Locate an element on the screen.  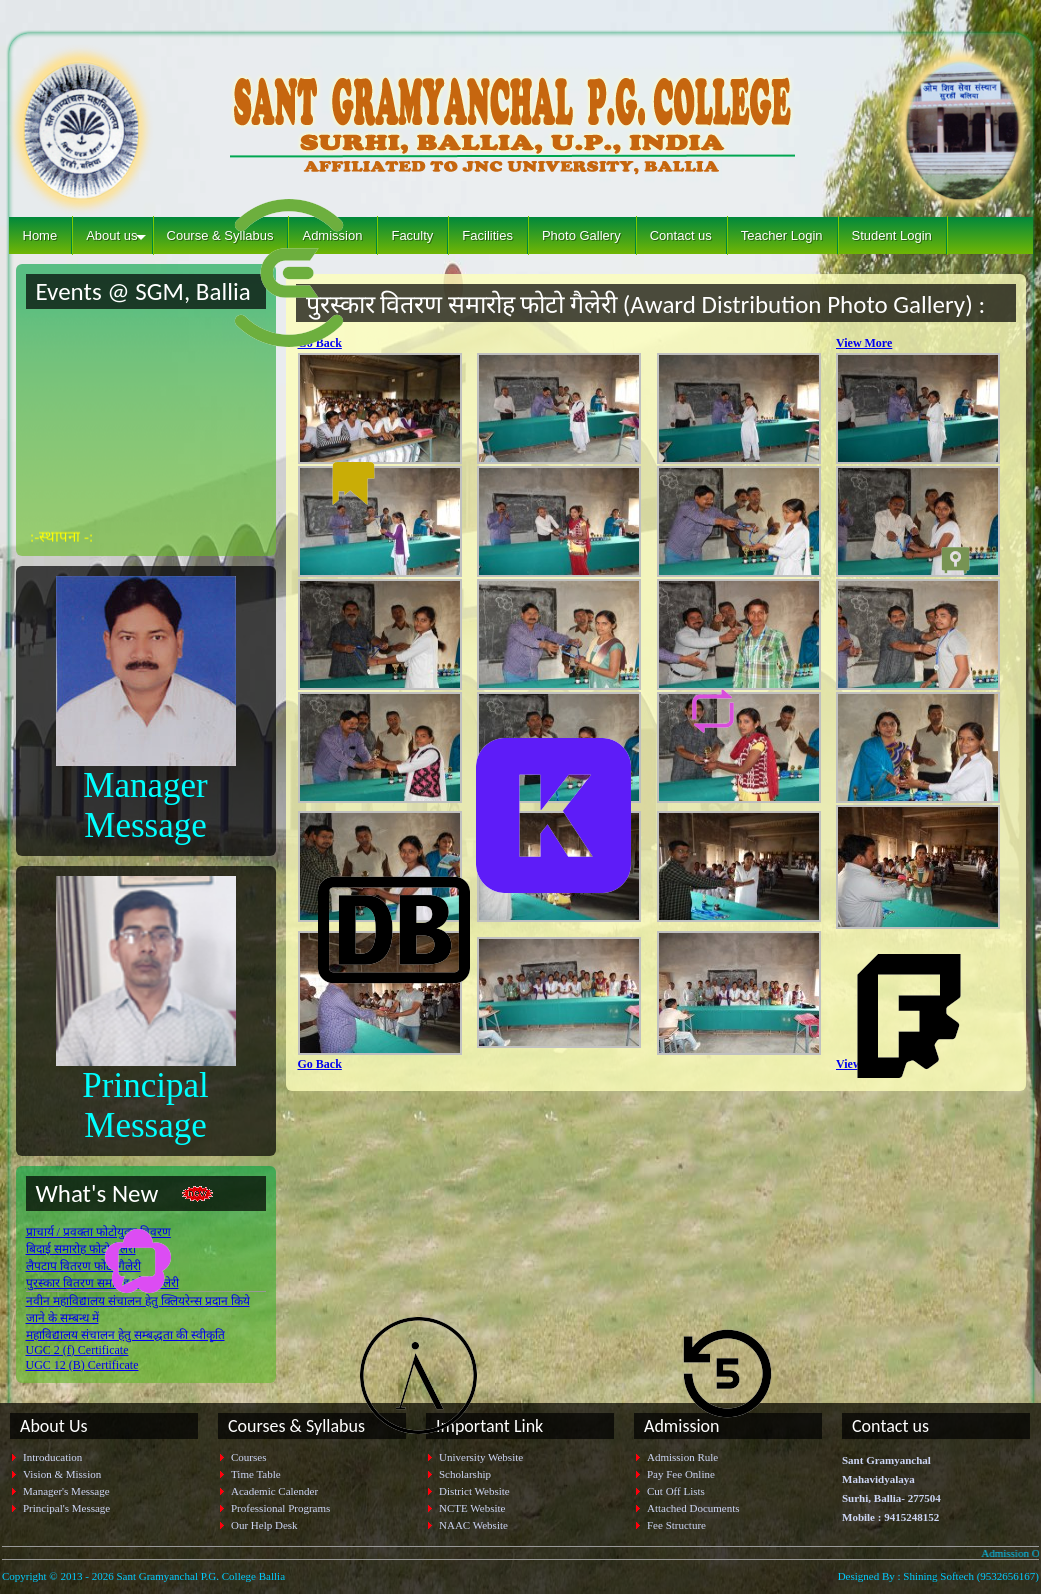
skip back 5 seconds in media playback is located at coordinates (727, 1373).